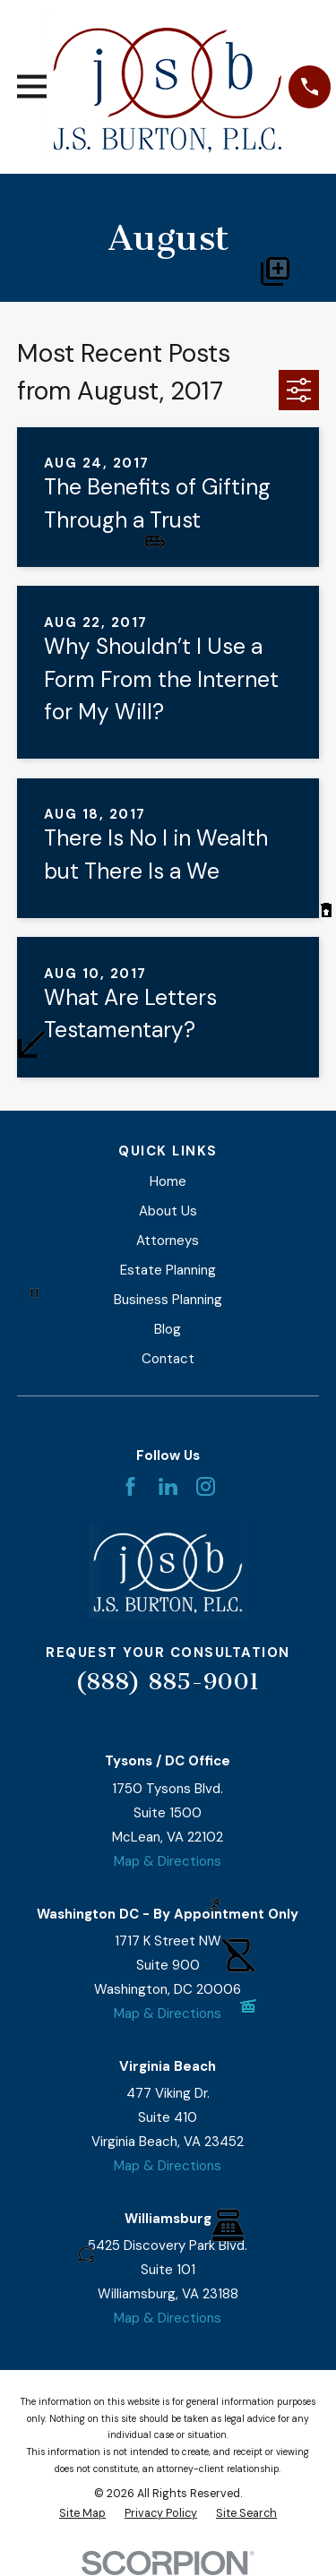 Image resolution: width=336 pixels, height=2576 pixels. Describe the element at coordinates (213, 1904) in the screenshot. I see `view beach or coastal locations` at that location.